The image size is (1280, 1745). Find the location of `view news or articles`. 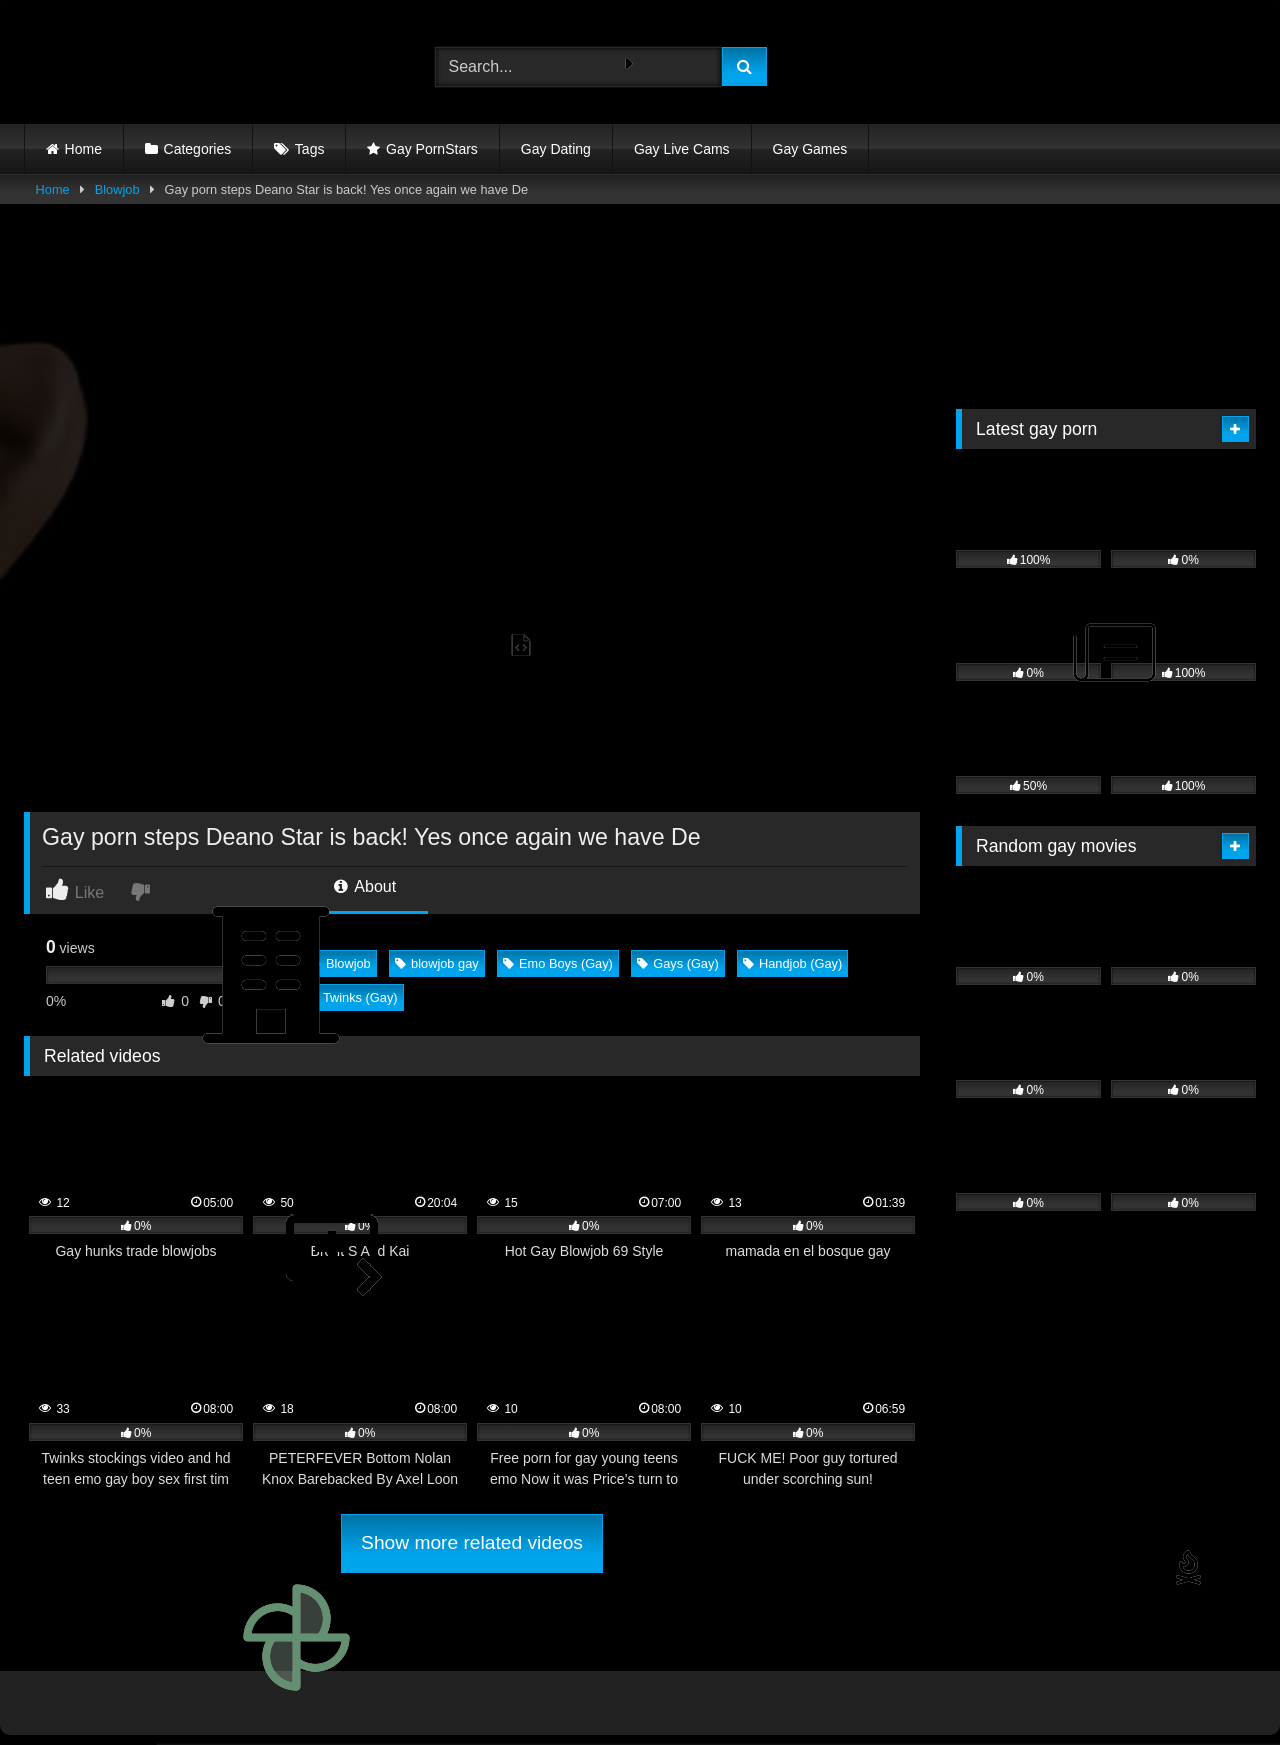

view news or articles is located at coordinates (1117, 652).